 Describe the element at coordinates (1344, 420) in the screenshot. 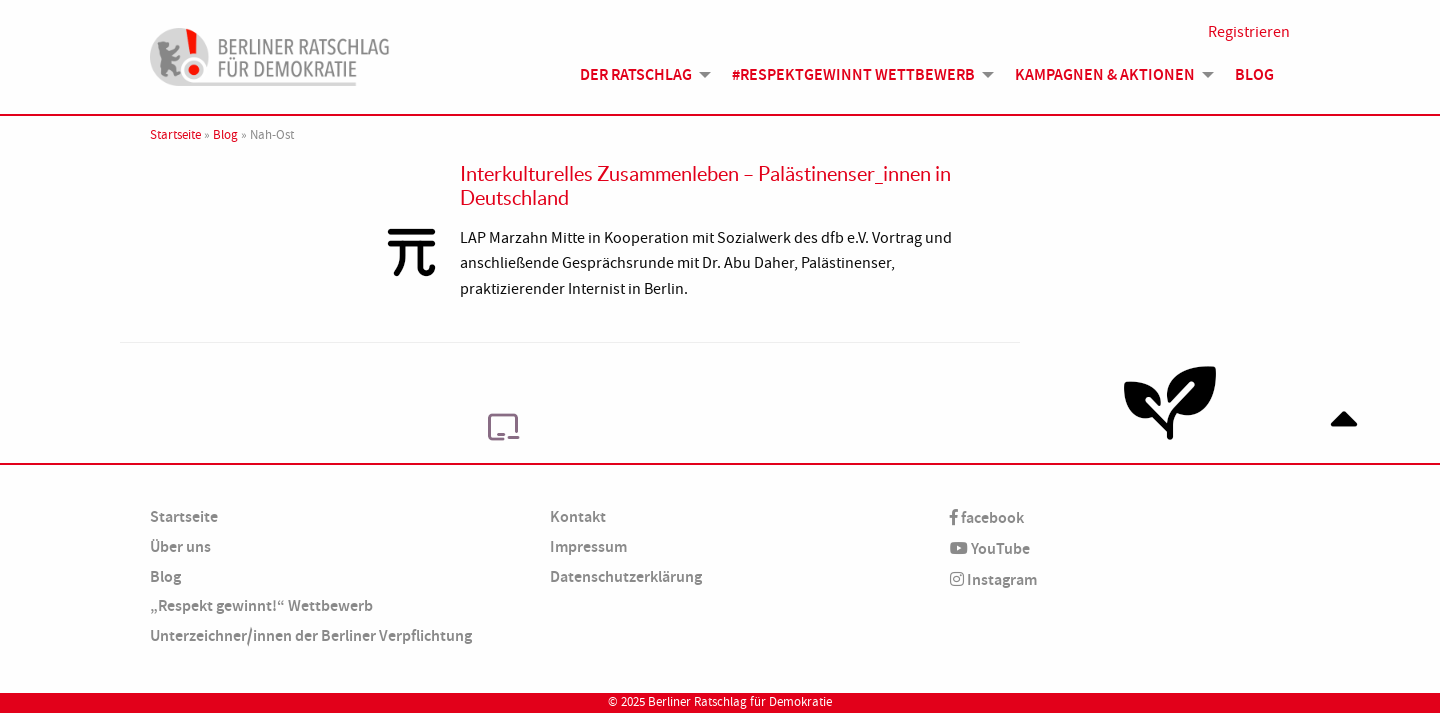

I see `collapse an expanded section` at that location.